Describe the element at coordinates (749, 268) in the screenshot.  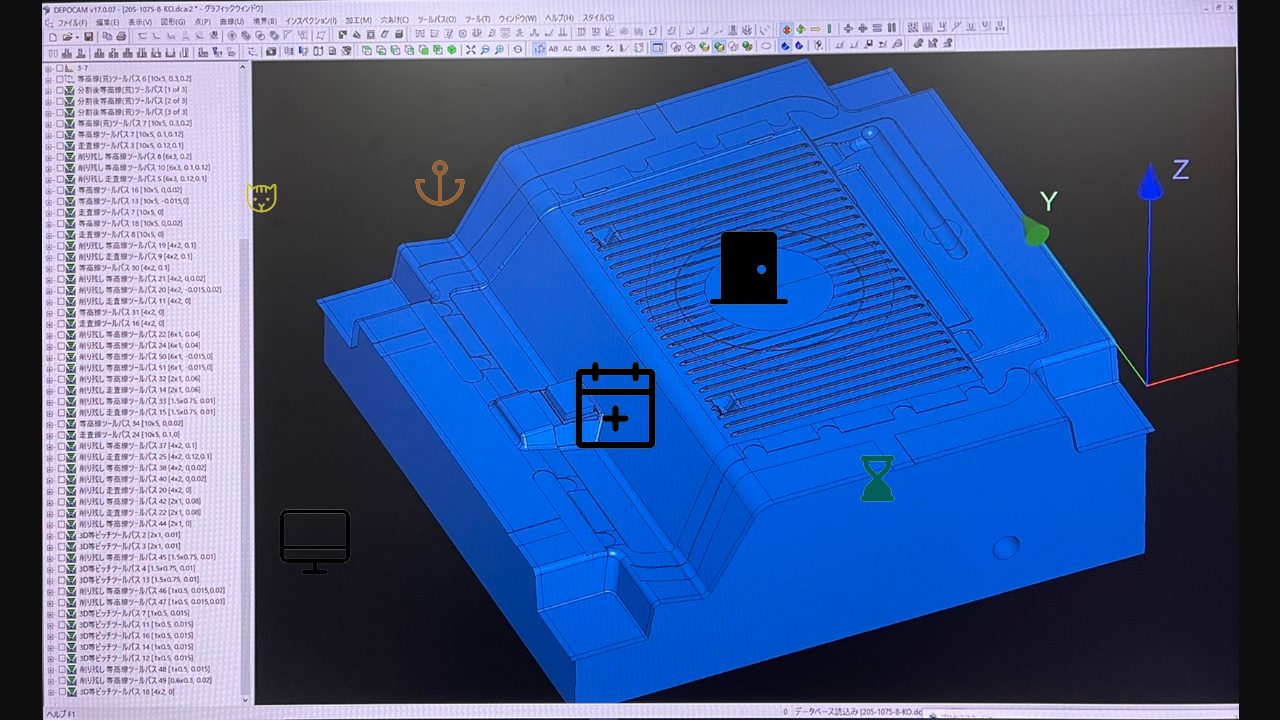
I see `exit or log out of the application` at that location.